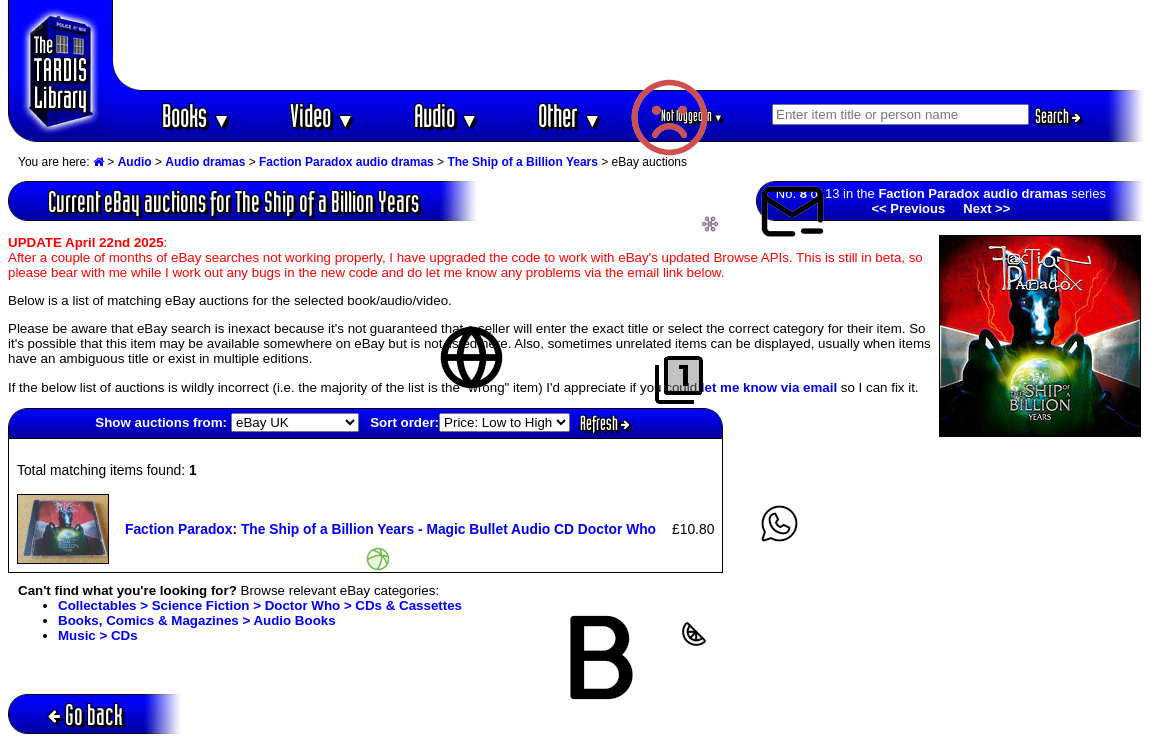 This screenshot has width=1153, height=748. What do you see at coordinates (378, 559) in the screenshot?
I see `access games or entertainment section` at bounding box center [378, 559].